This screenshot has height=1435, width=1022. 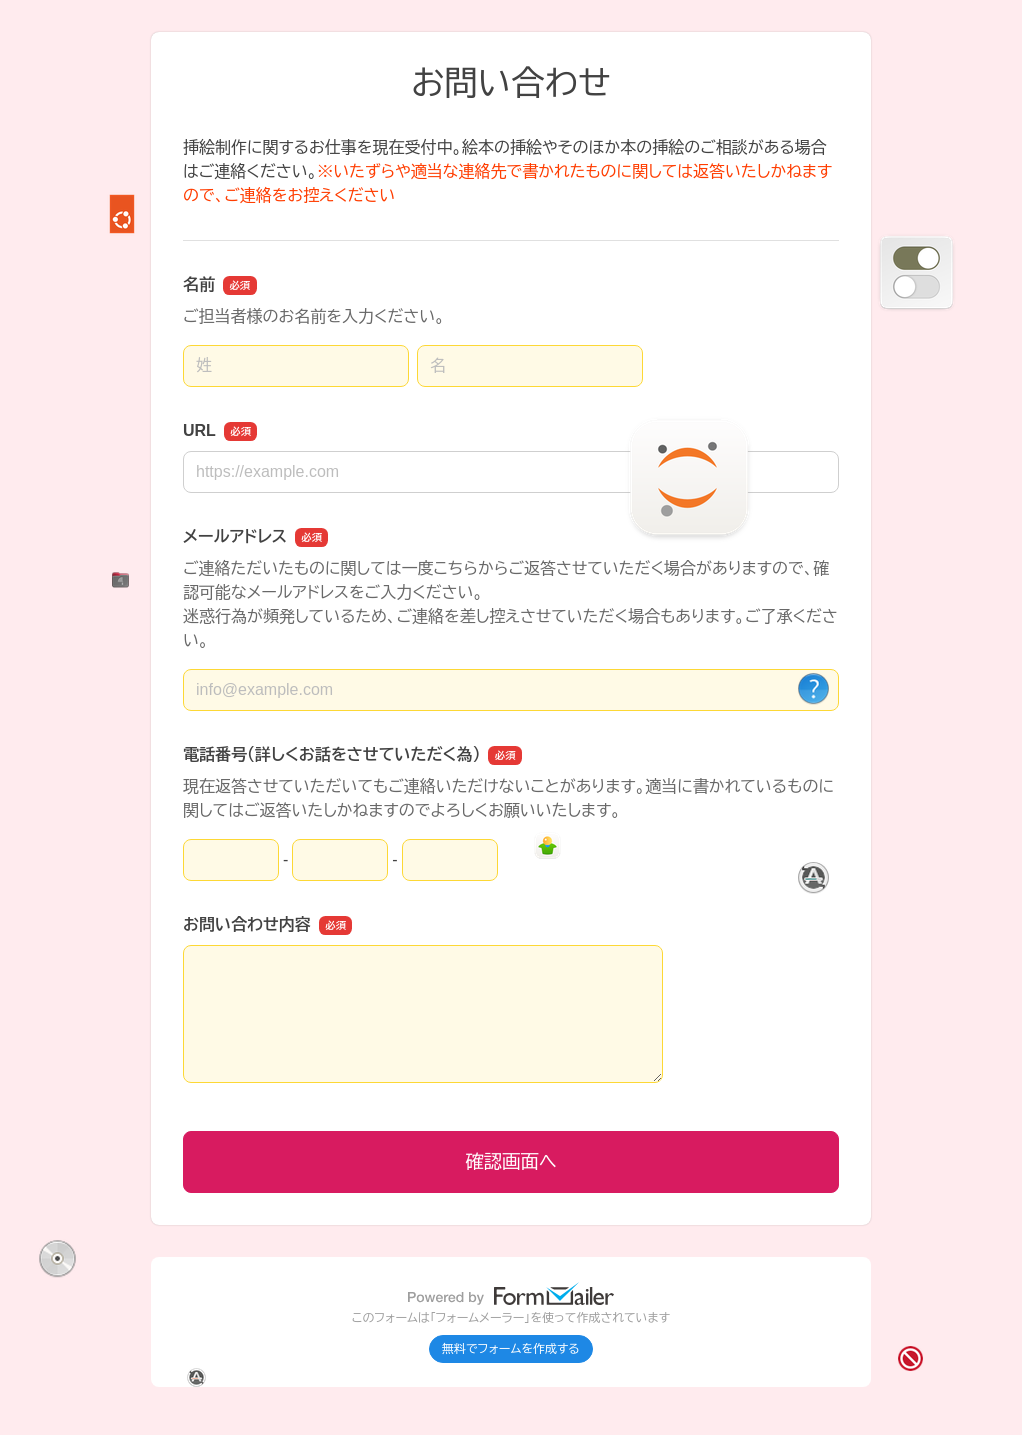 I want to click on clear or delete text from an input field, so click(x=910, y=1358).